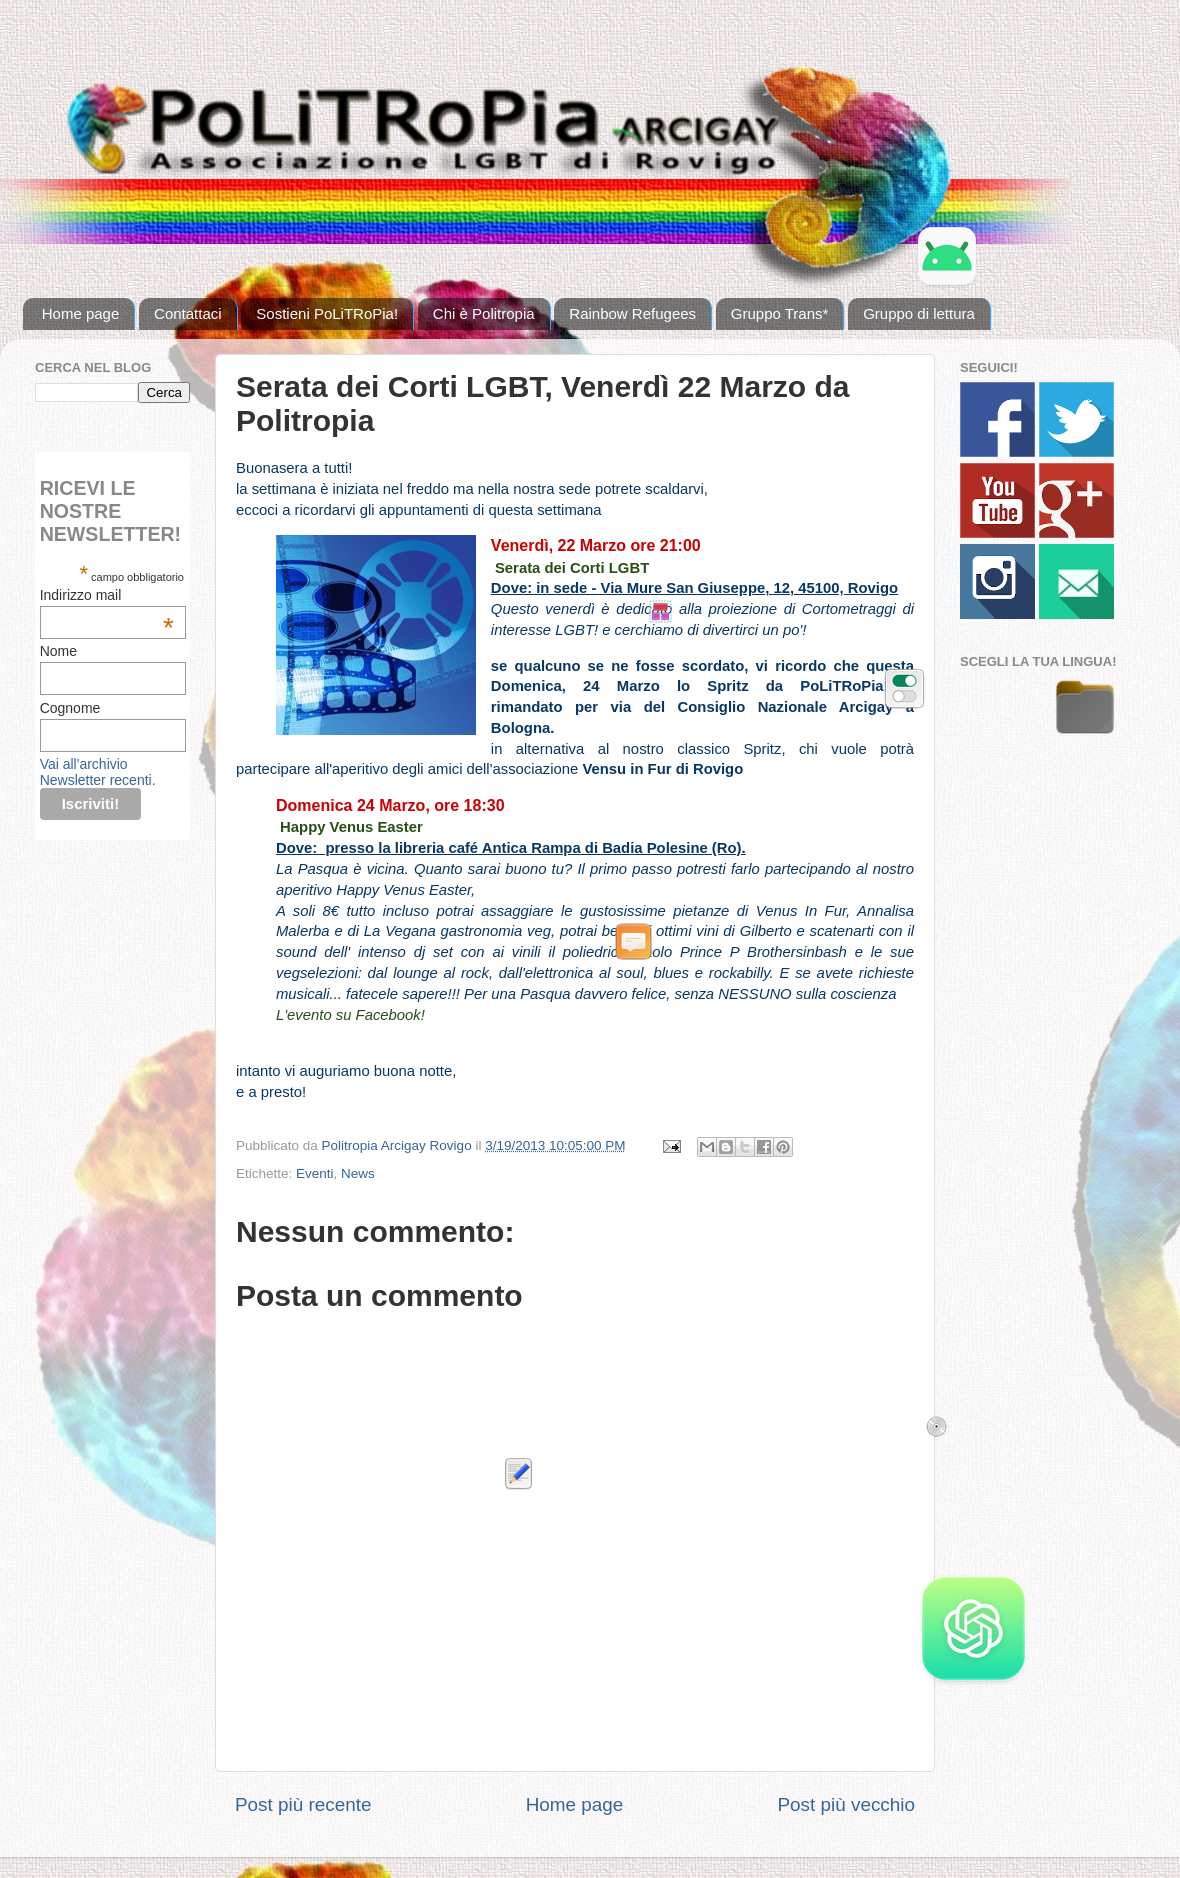 The image size is (1180, 1878). Describe the element at coordinates (633, 941) in the screenshot. I see `open instant messaging app` at that location.